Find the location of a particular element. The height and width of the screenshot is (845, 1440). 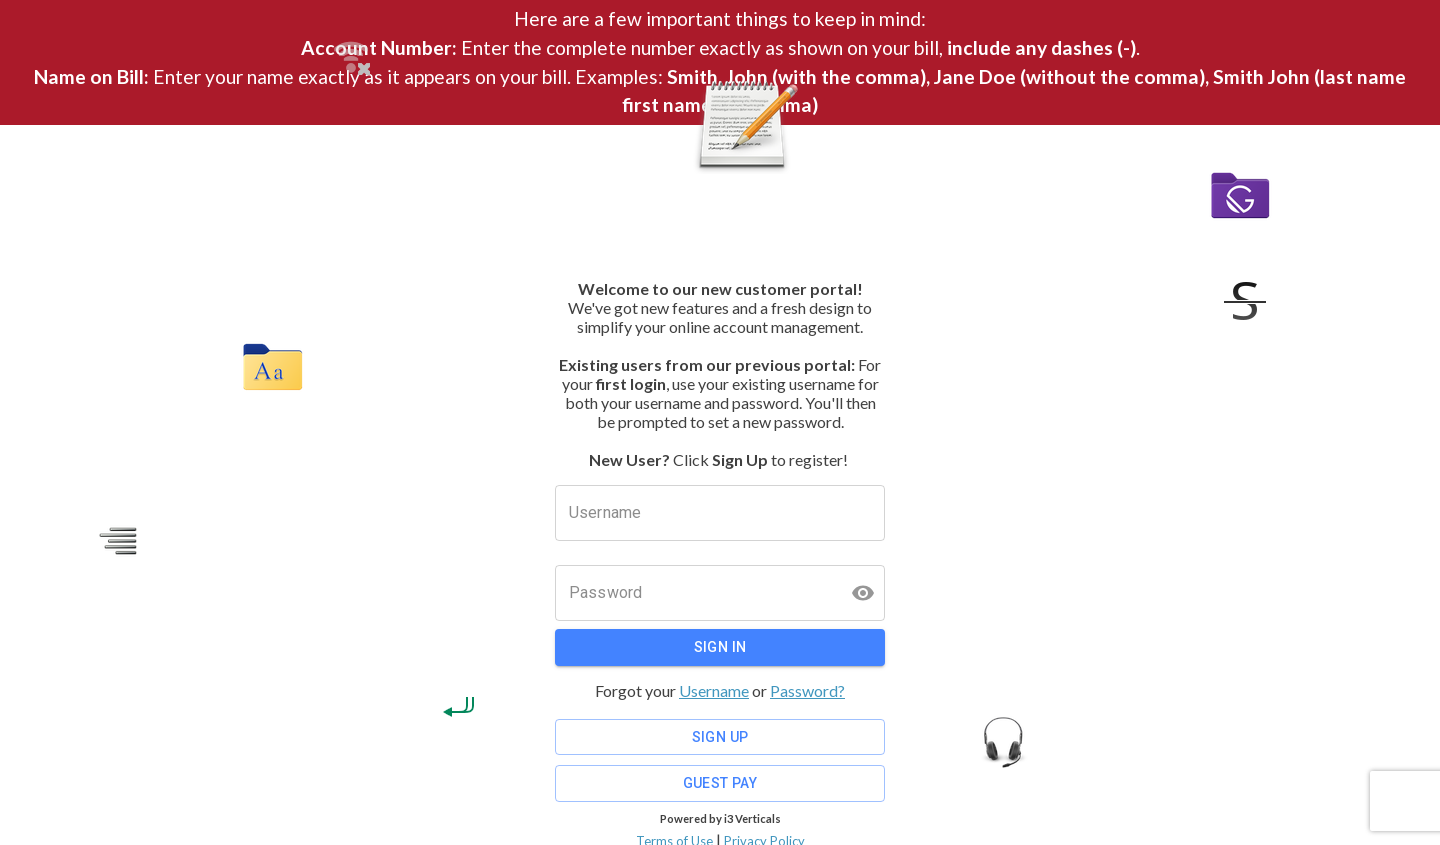

open text editor application is located at coordinates (745, 121).